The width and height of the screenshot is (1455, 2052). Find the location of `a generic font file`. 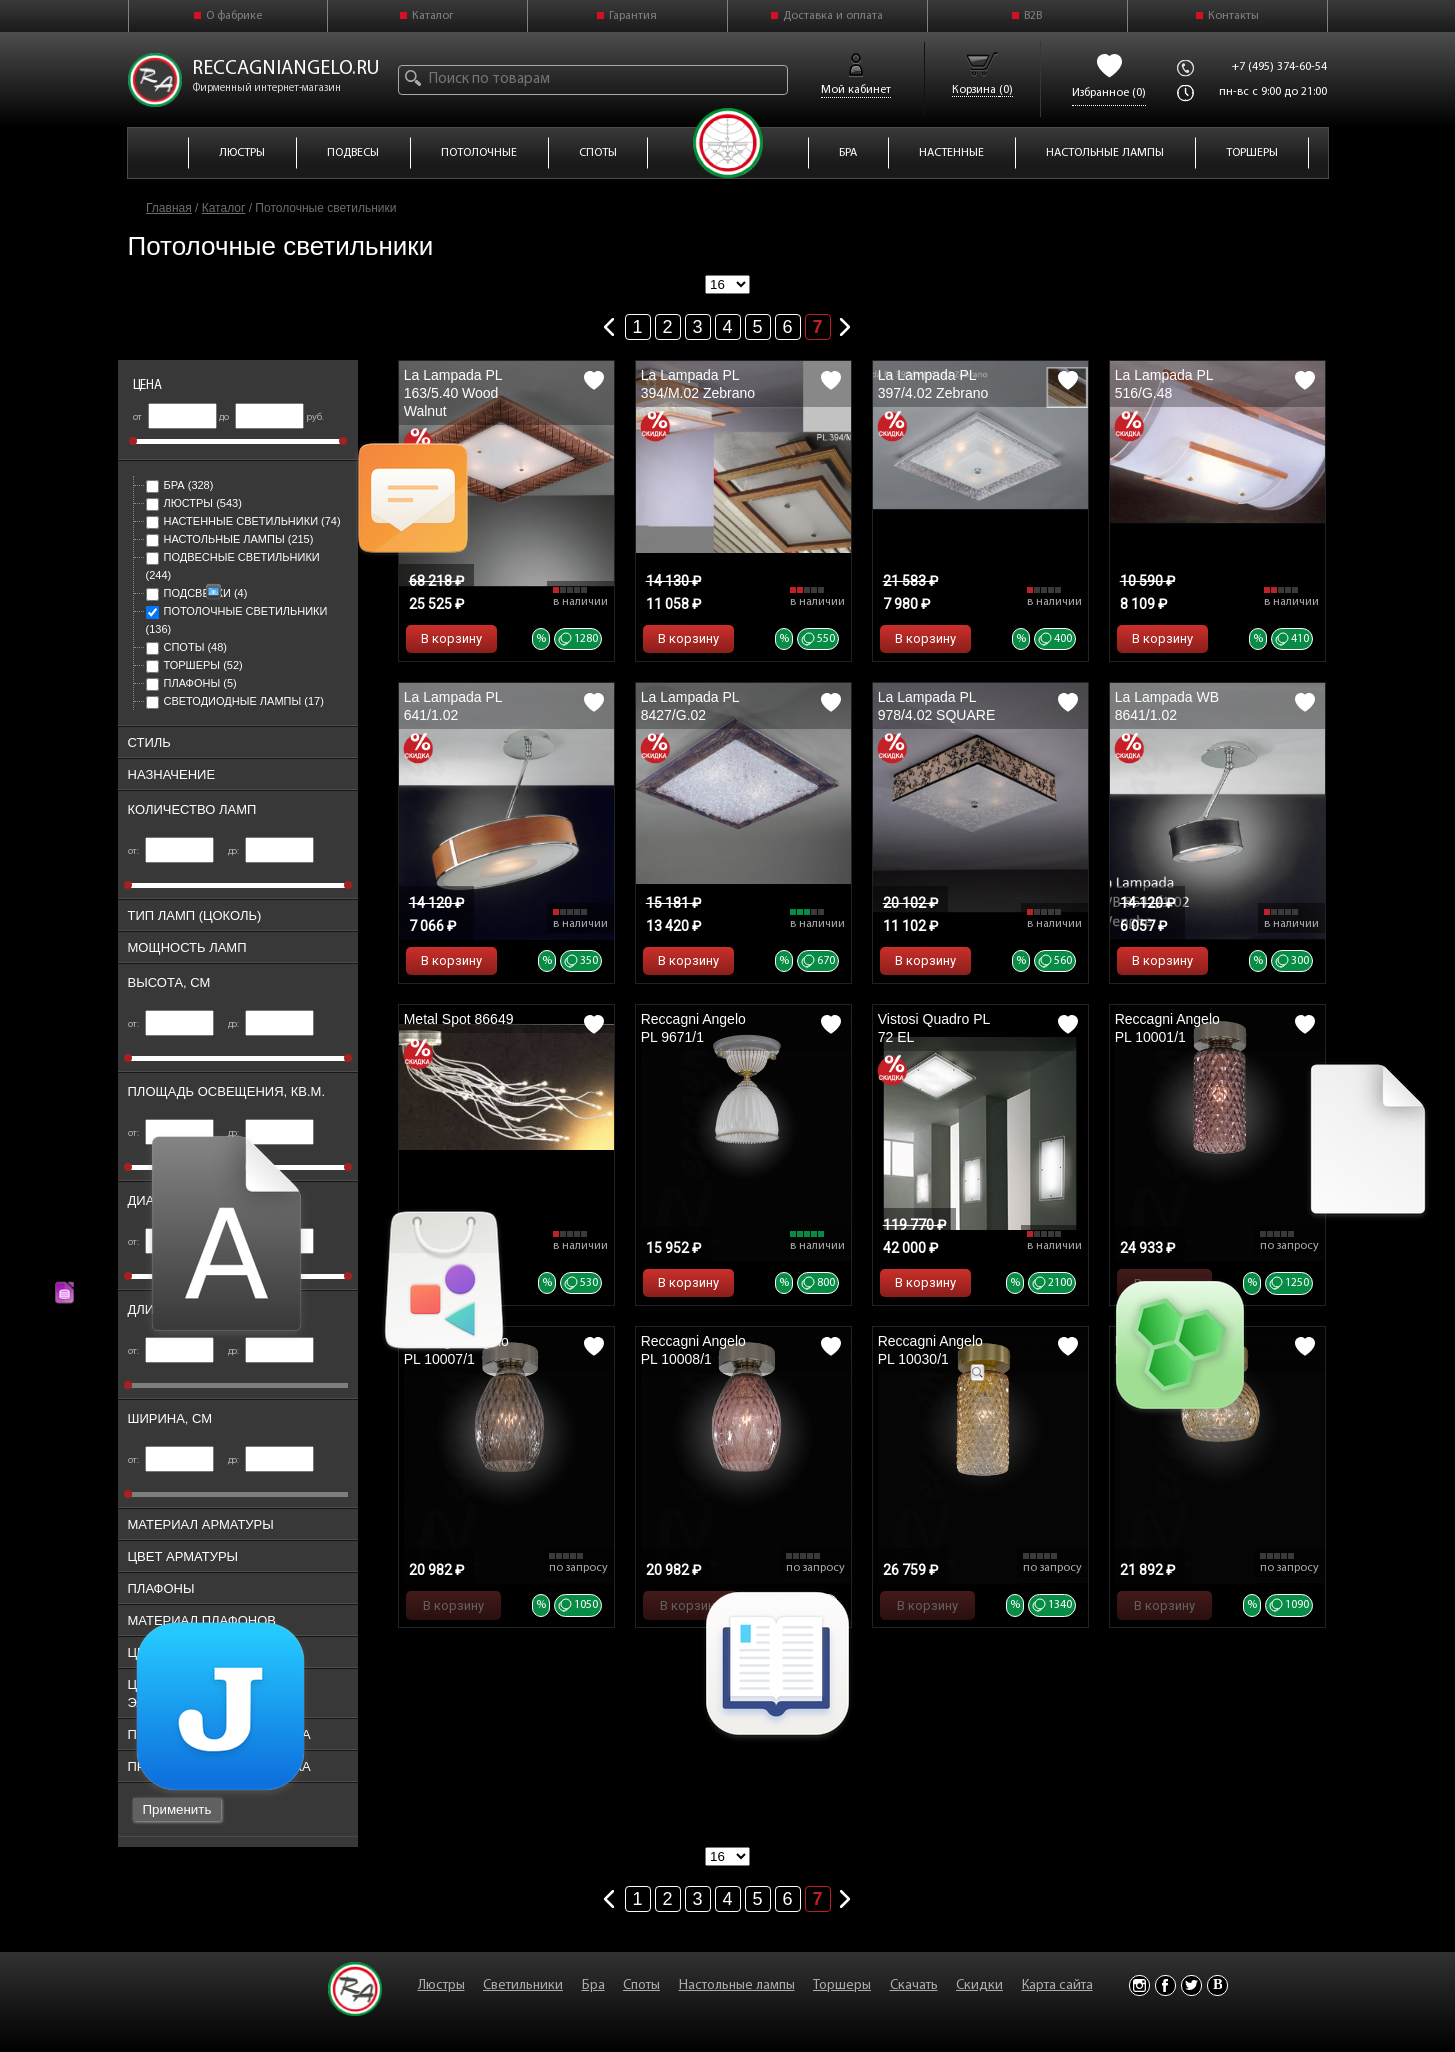

a generic font file is located at coordinates (226, 1237).